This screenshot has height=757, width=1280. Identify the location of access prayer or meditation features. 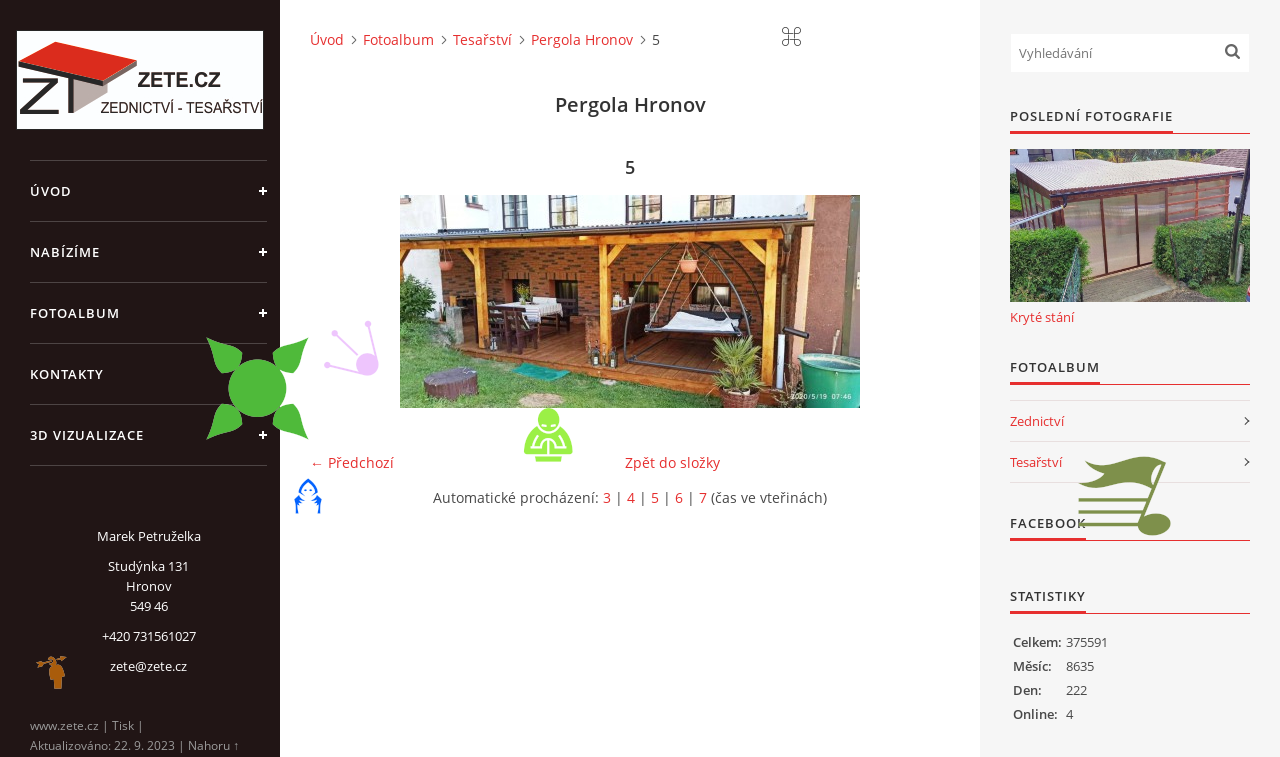
(548, 435).